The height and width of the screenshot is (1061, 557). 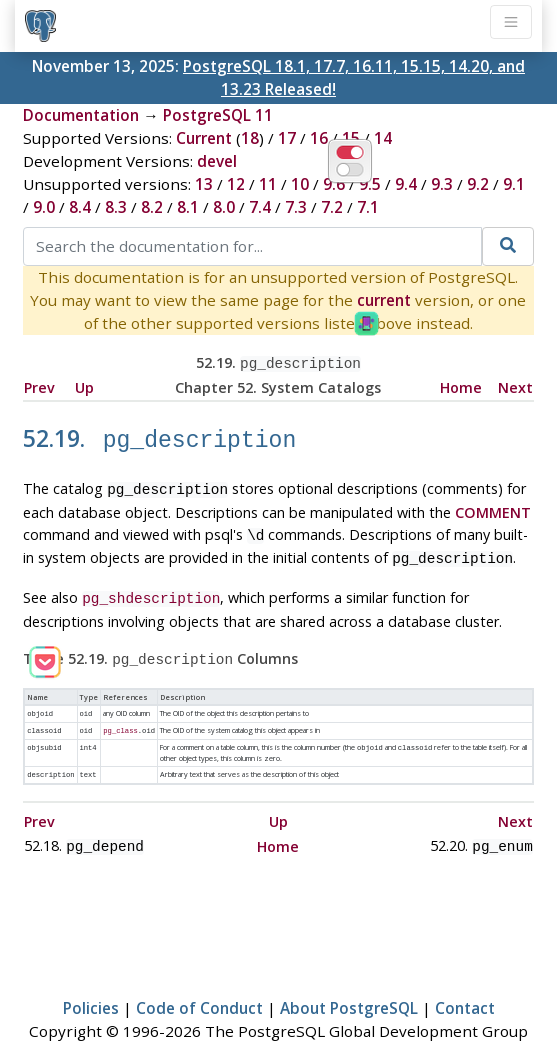 What do you see at coordinates (45, 662) in the screenshot?
I see `open the pocket app to view saved articles` at bounding box center [45, 662].